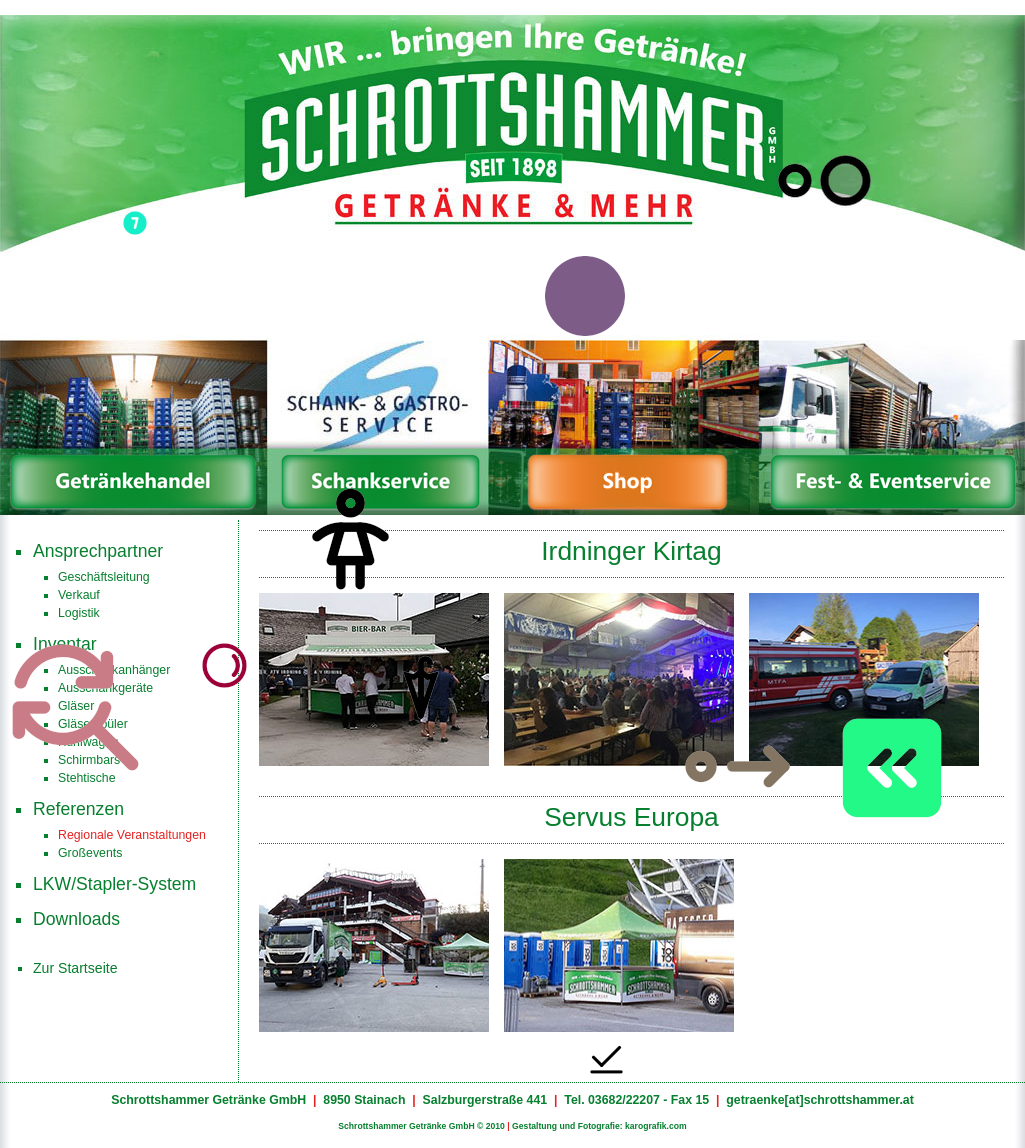  What do you see at coordinates (224, 665) in the screenshot?
I see `apply inner shadow effect to the right side` at bounding box center [224, 665].